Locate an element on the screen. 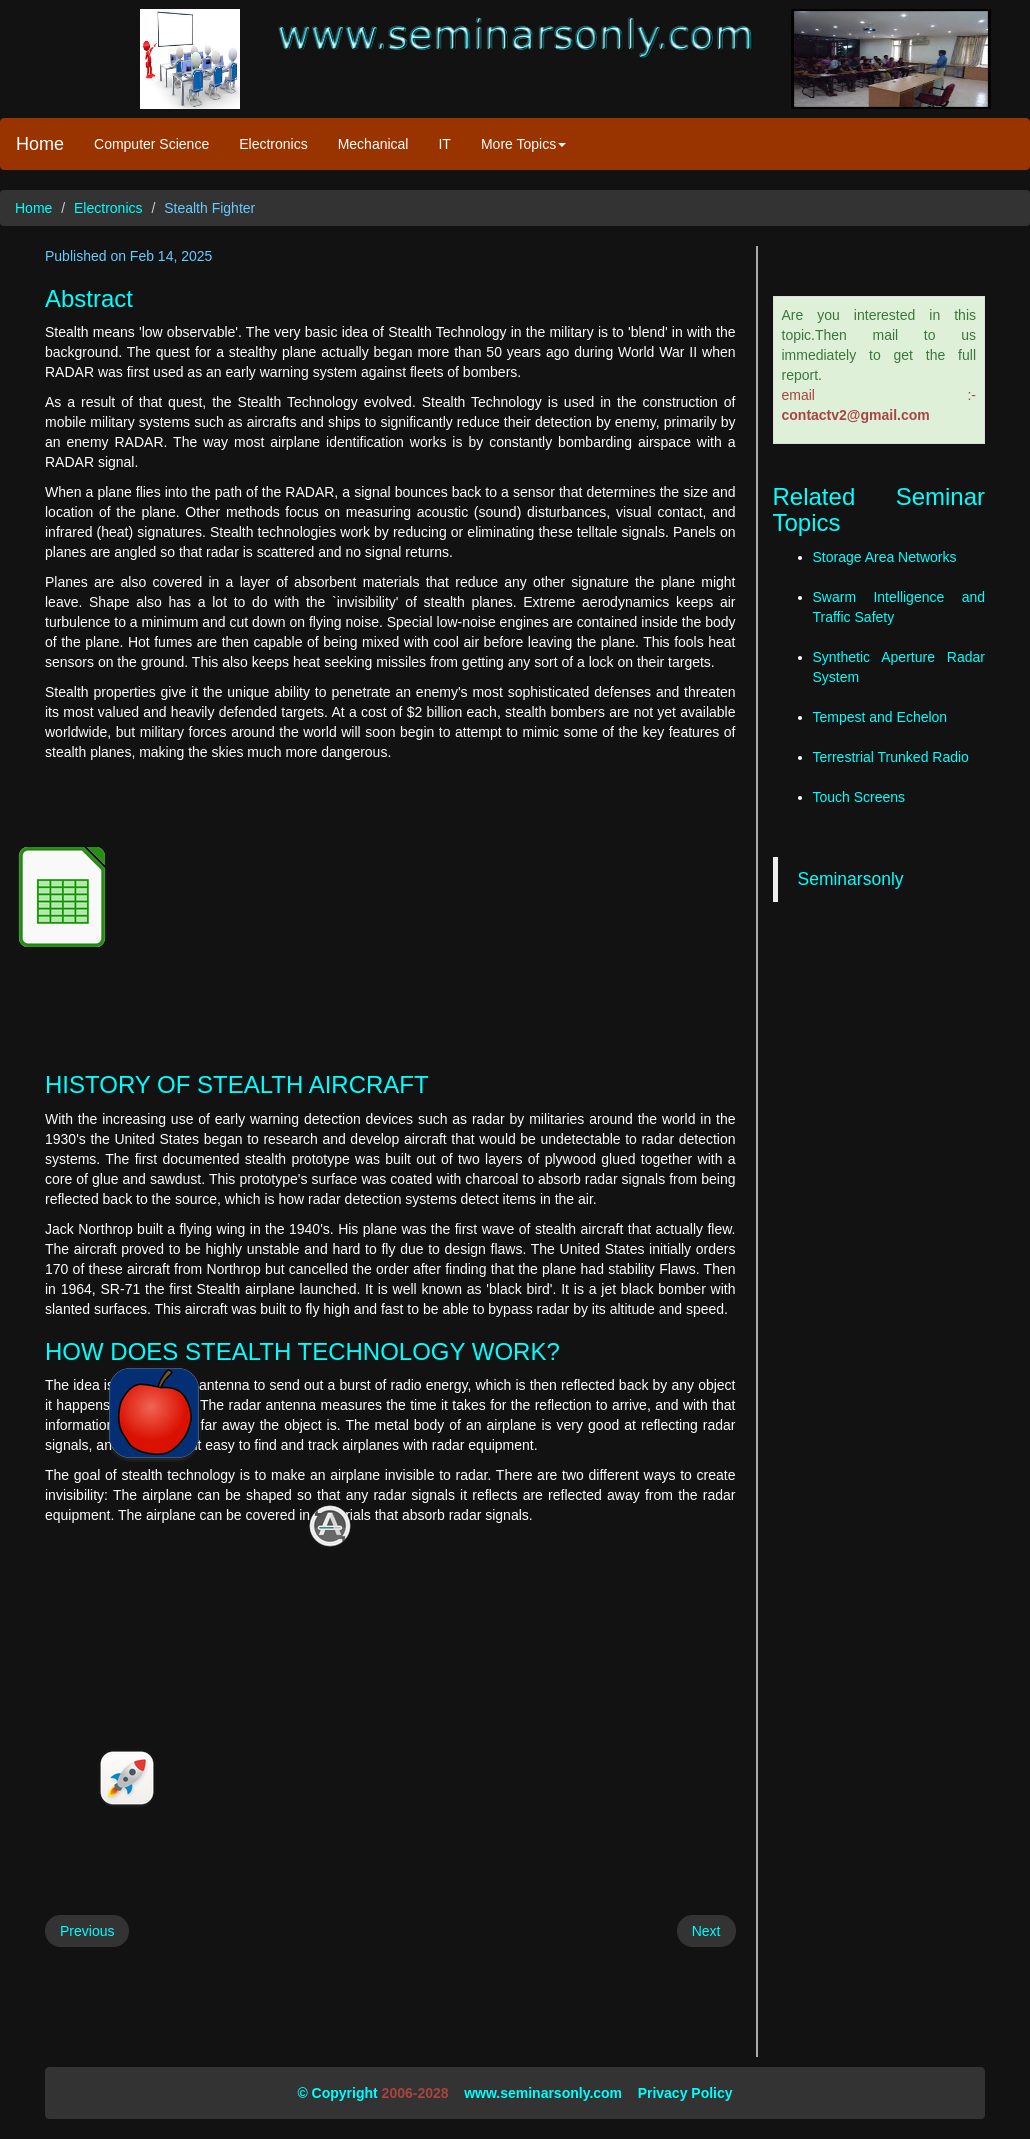 The height and width of the screenshot is (2139, 1030). launch ibus typing booster input method is located at coordinates (127, 1778).